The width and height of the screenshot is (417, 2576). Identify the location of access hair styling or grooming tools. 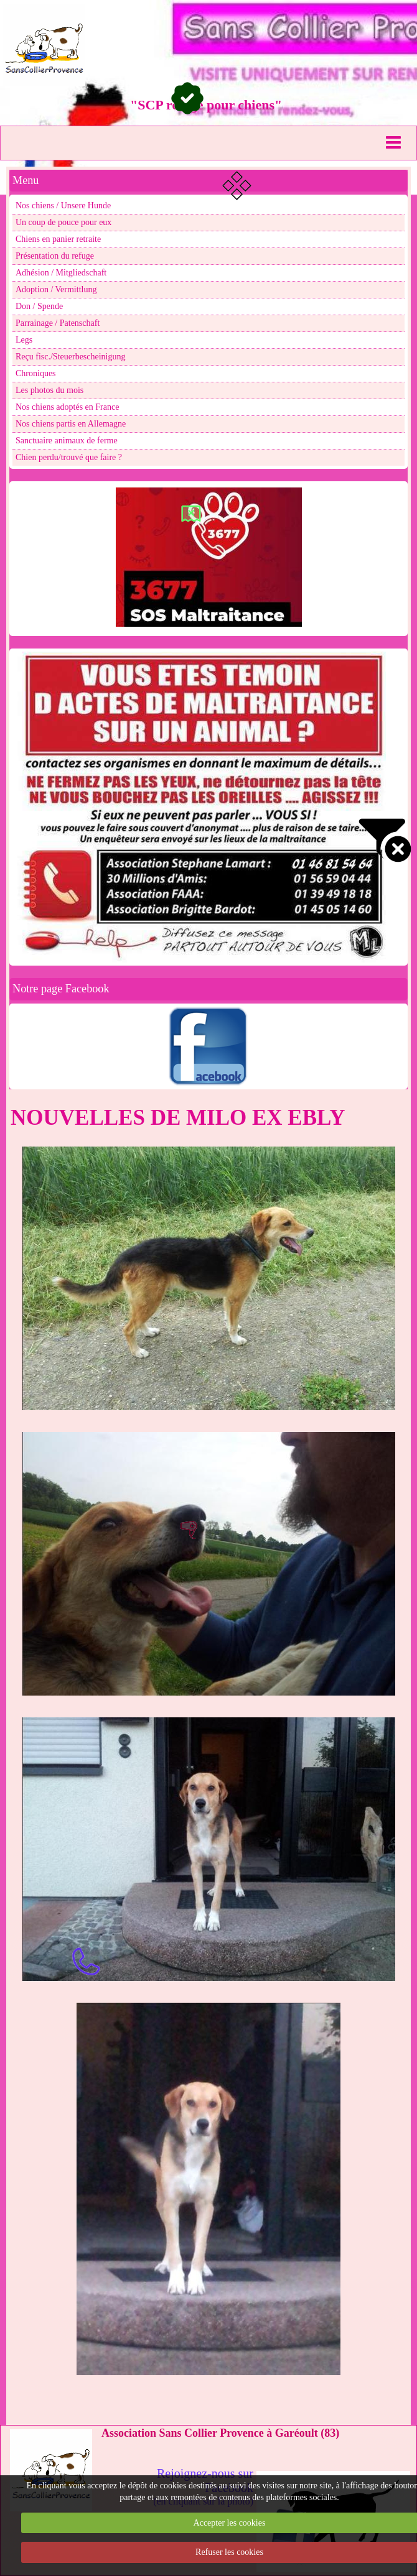
(189, 1529).